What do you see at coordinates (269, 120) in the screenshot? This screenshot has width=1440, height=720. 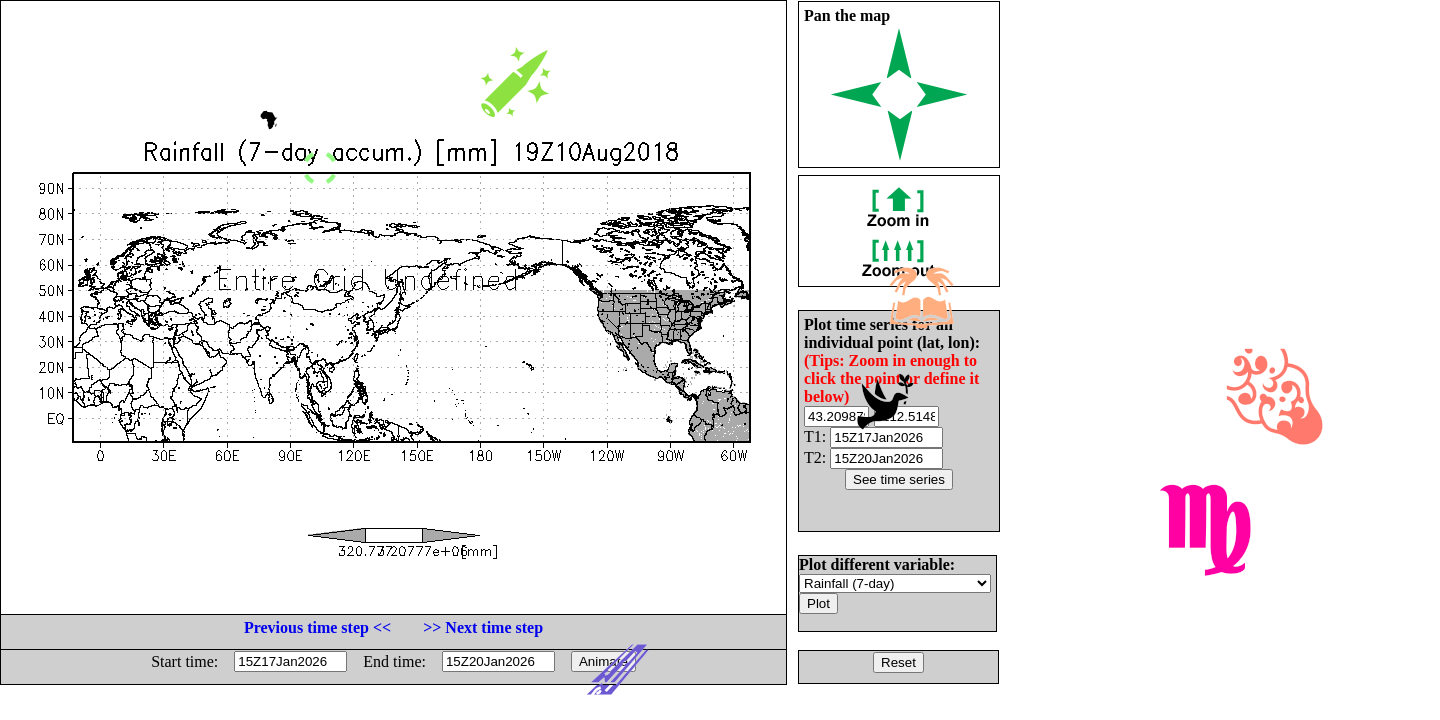 I see `select africa as your region` at bounding box center [269, 120].